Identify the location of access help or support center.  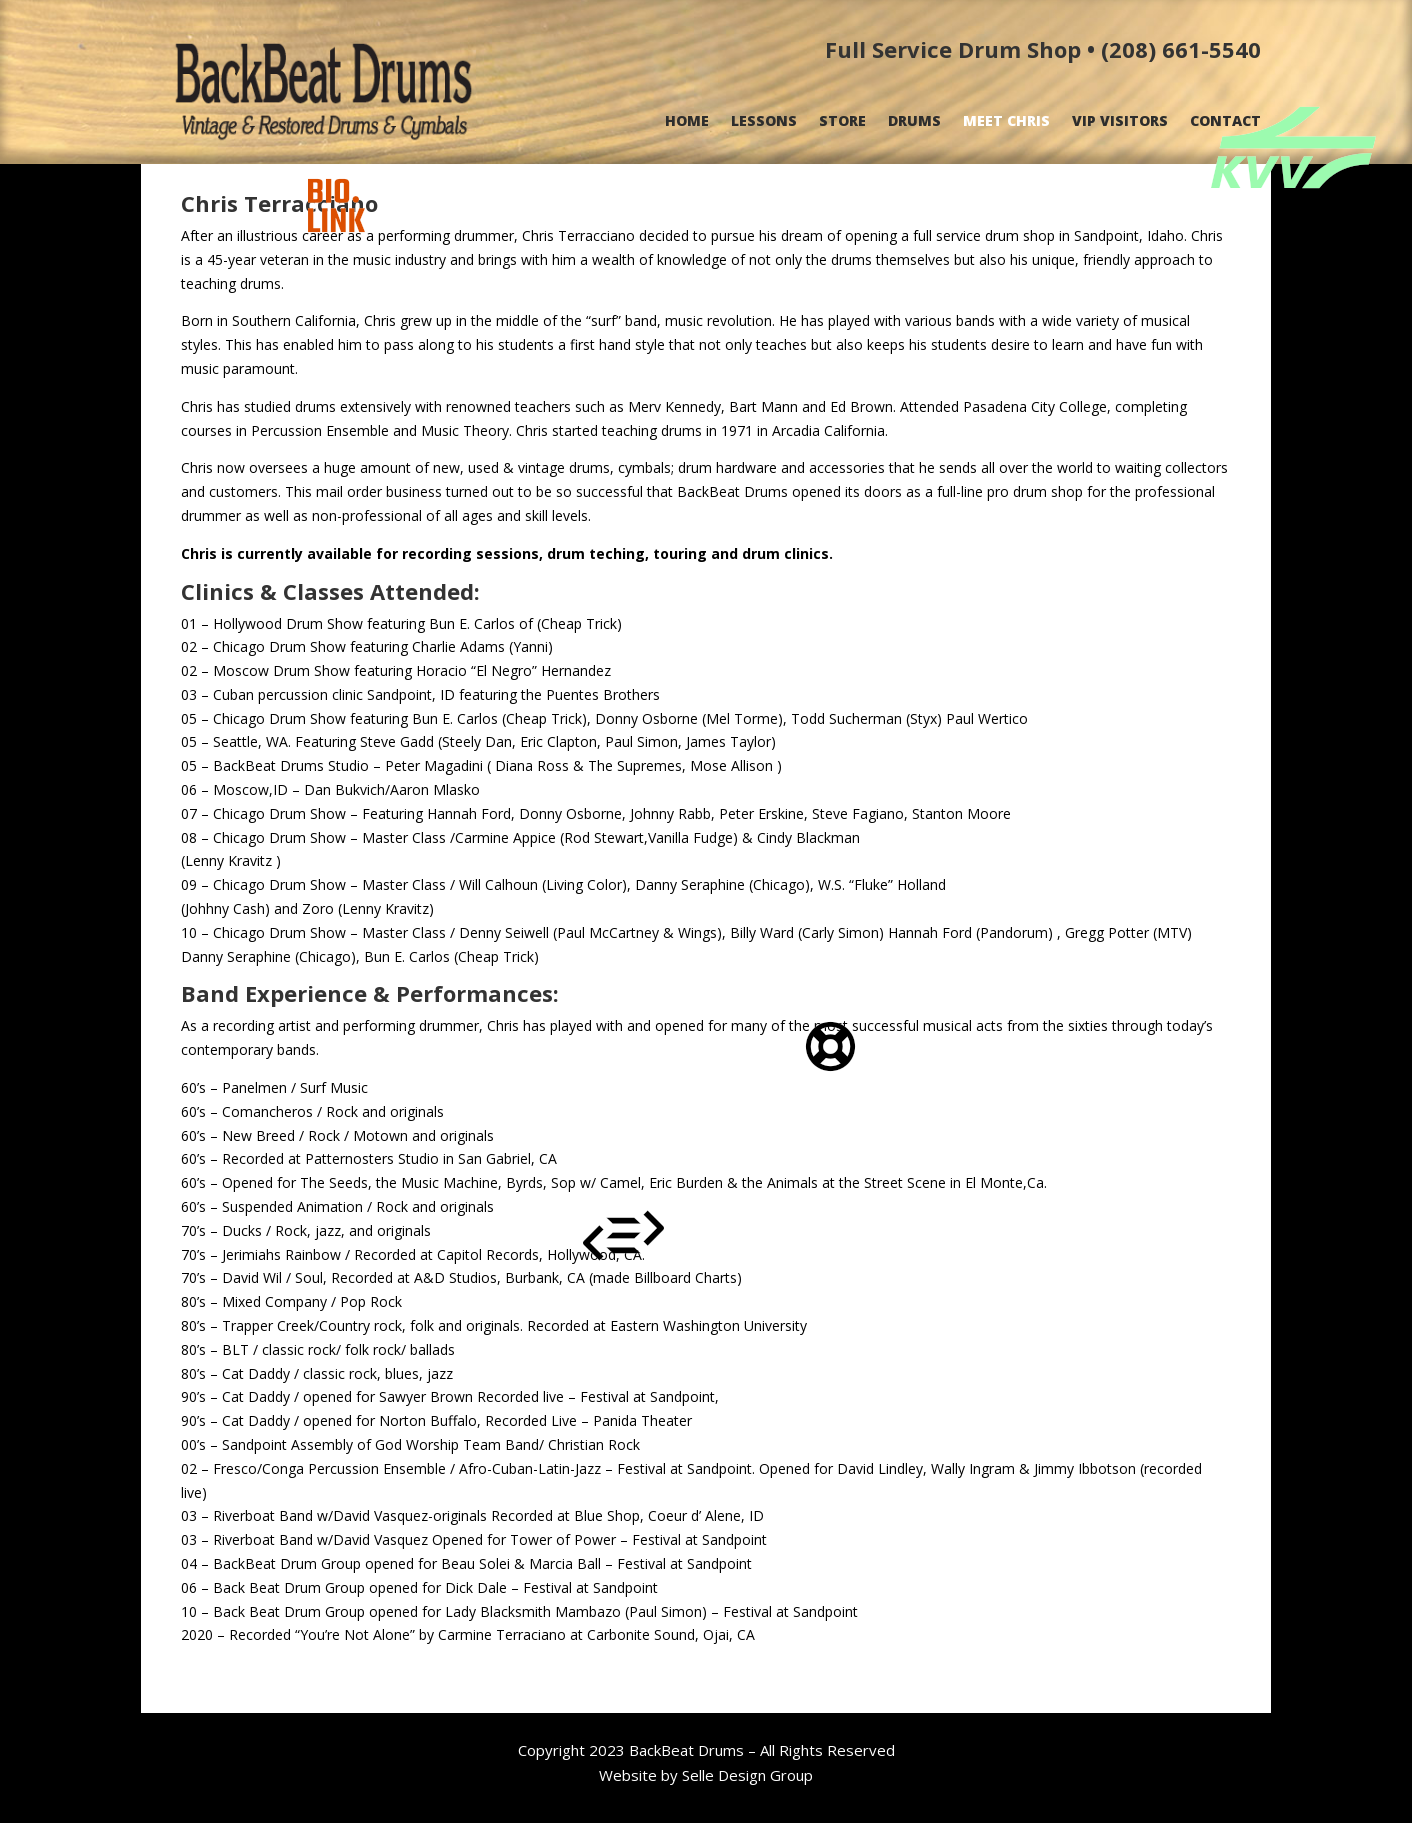
(830, 1046).